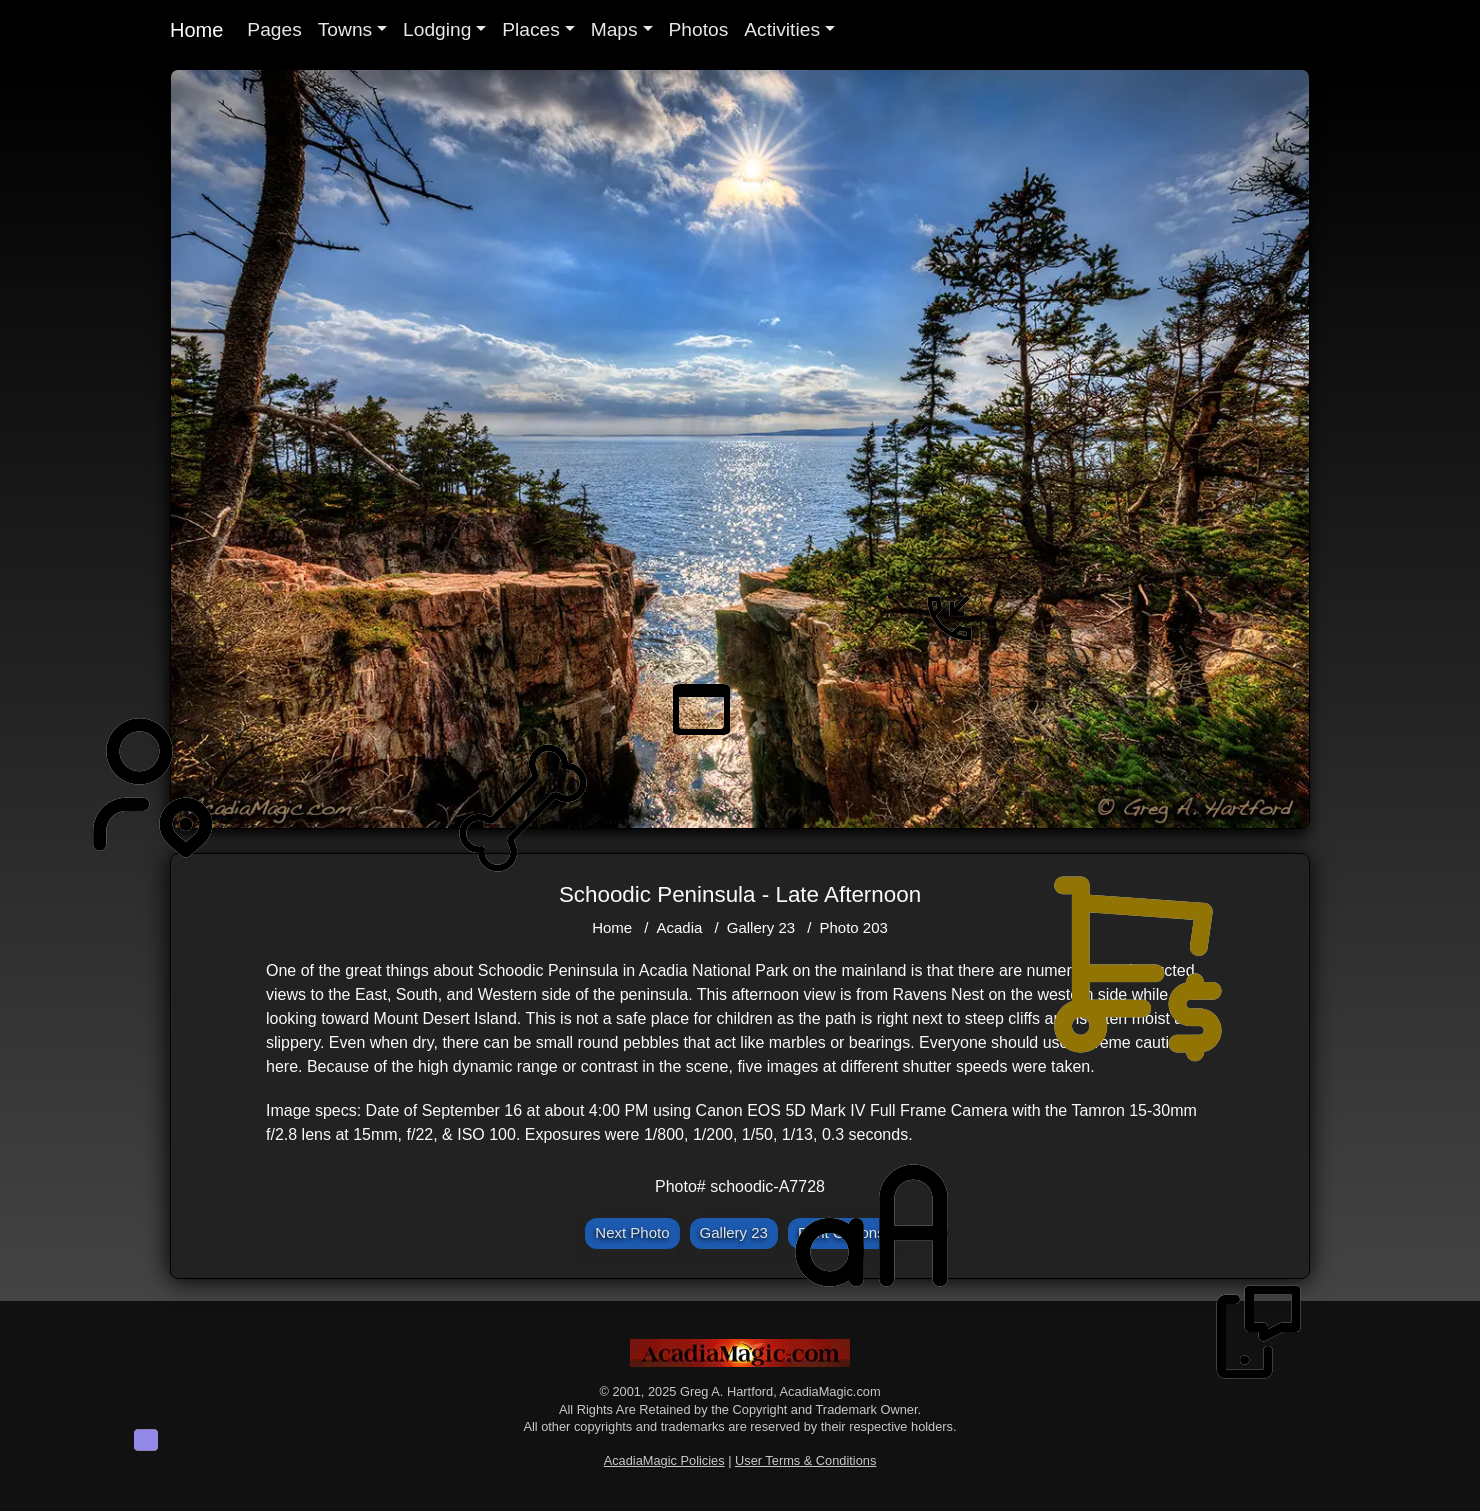 Image resolution: width=1480 pixels, height=1511 pixels. I want to click on open a web browser or web view, so click(701, 709).